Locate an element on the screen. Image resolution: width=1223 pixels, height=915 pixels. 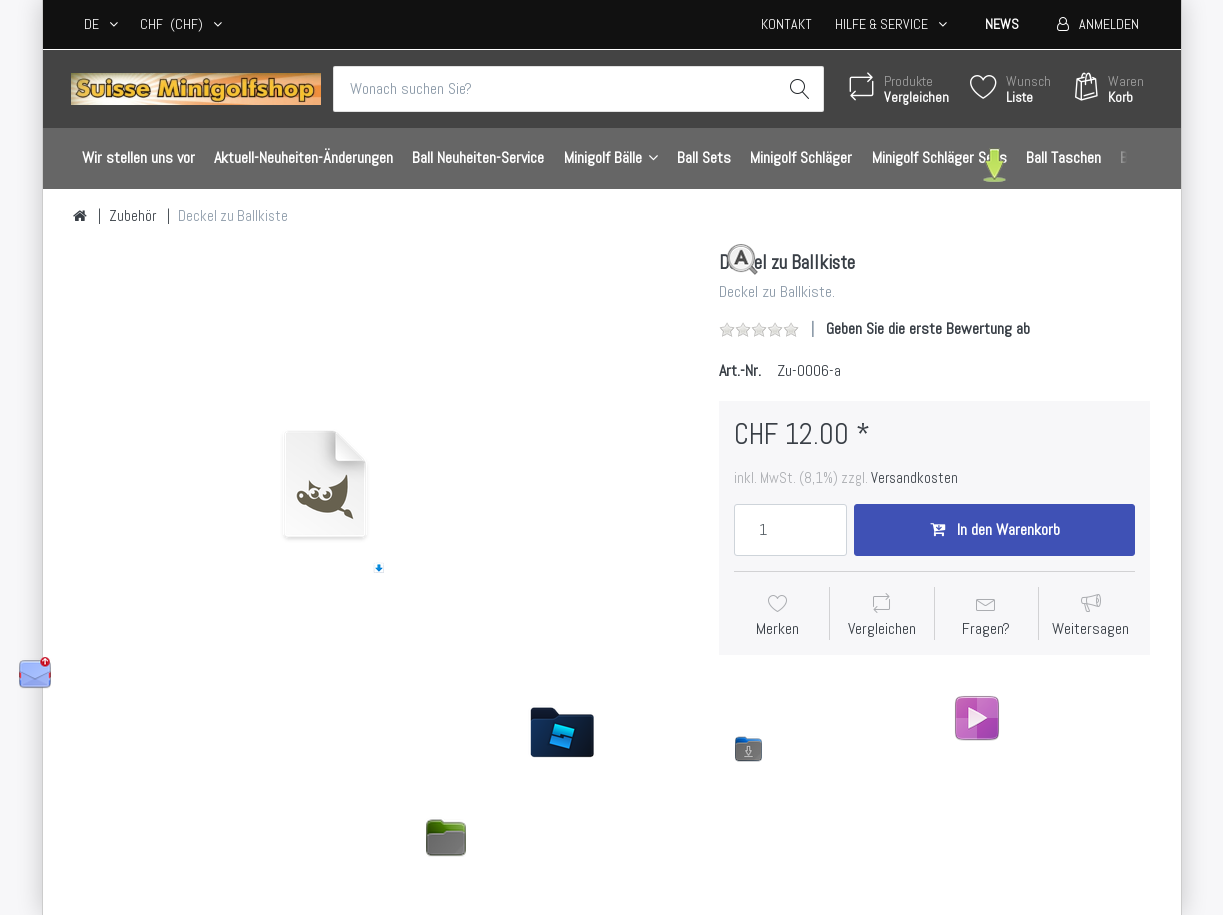
send an email or message is located at coordinates (35, 674).